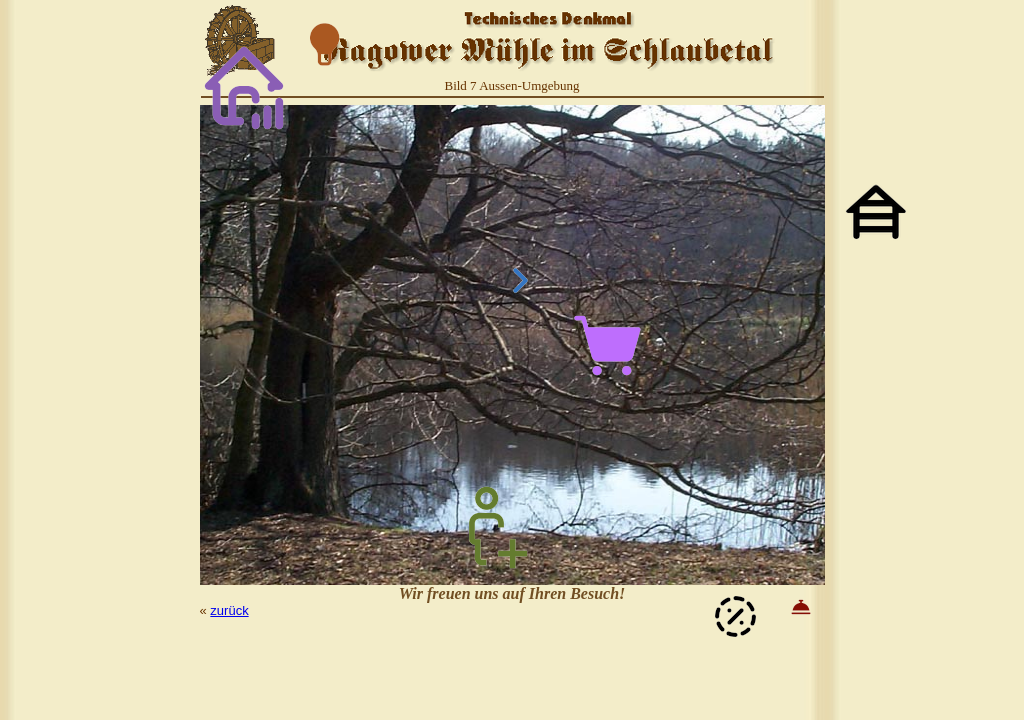 The image size is (1024, 720). What do you see at coordinates (519, 280) in the screenshot?
I see `navigate to the next item or screen` at bounding box center [519, 280].